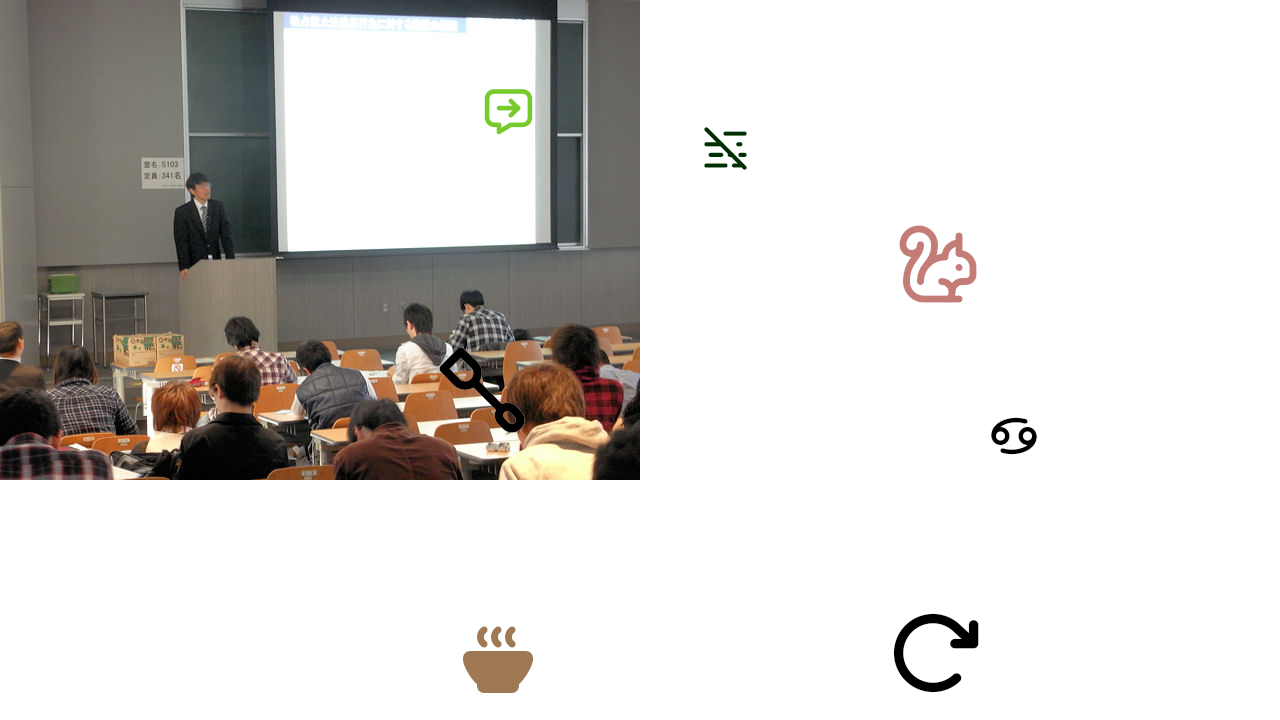 This screenshot has width=1280, height=720. Describe the element at coordinates (1014, 436) in the screenshot. I see `indicates cancer zodiac sign` at that location.